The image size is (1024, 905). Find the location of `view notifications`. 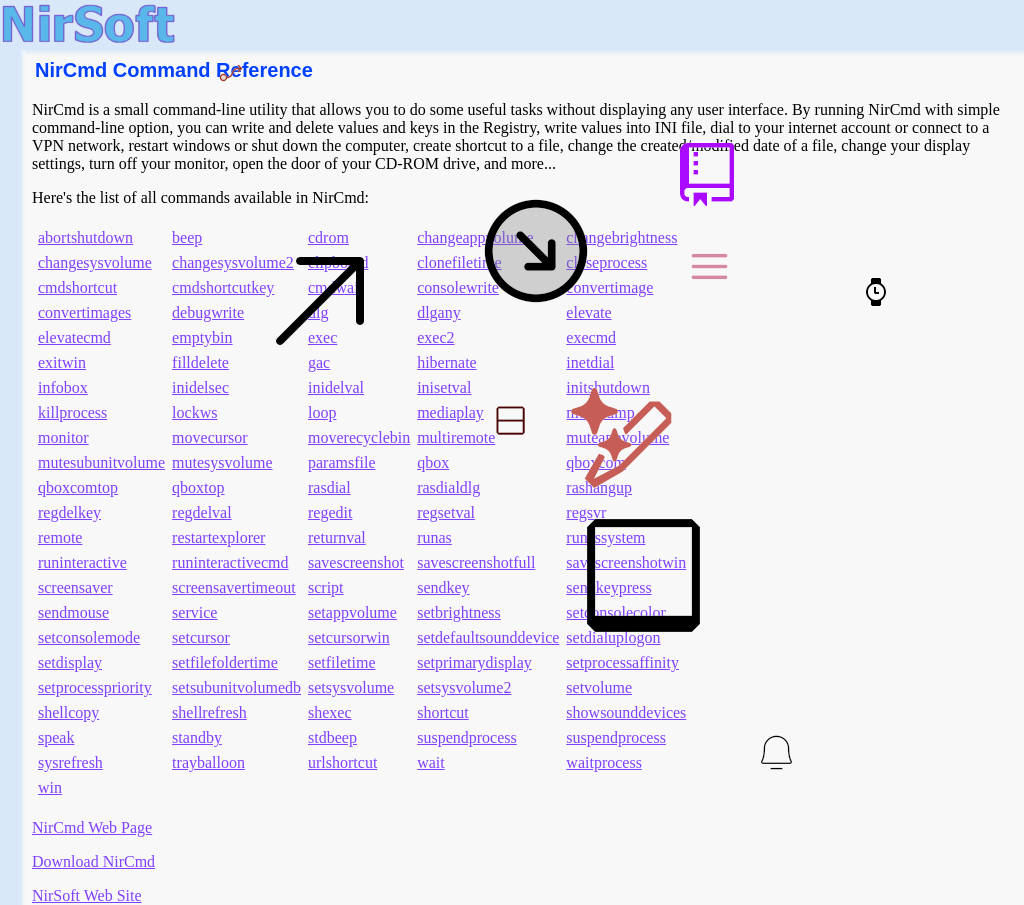

view notifications is located at coordinates (776, 752).